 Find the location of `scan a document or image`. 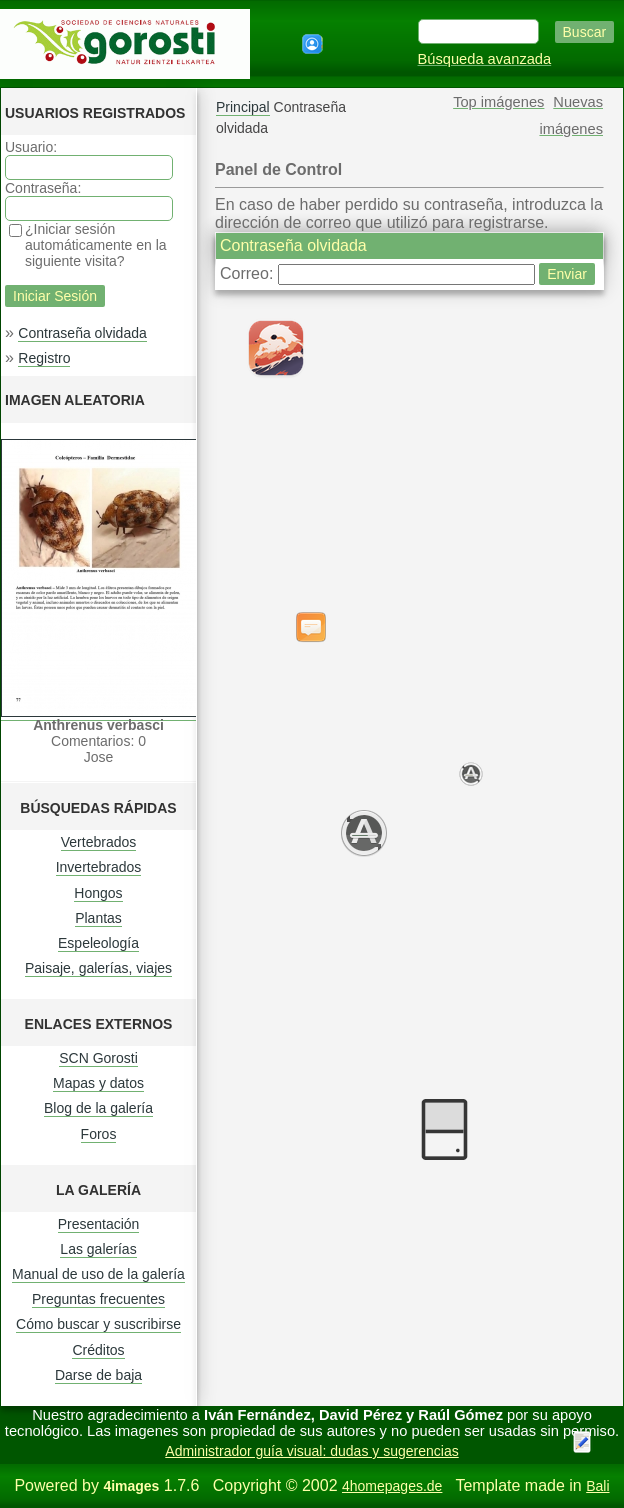

scan a document or image is located at coordinates (444, 1129).